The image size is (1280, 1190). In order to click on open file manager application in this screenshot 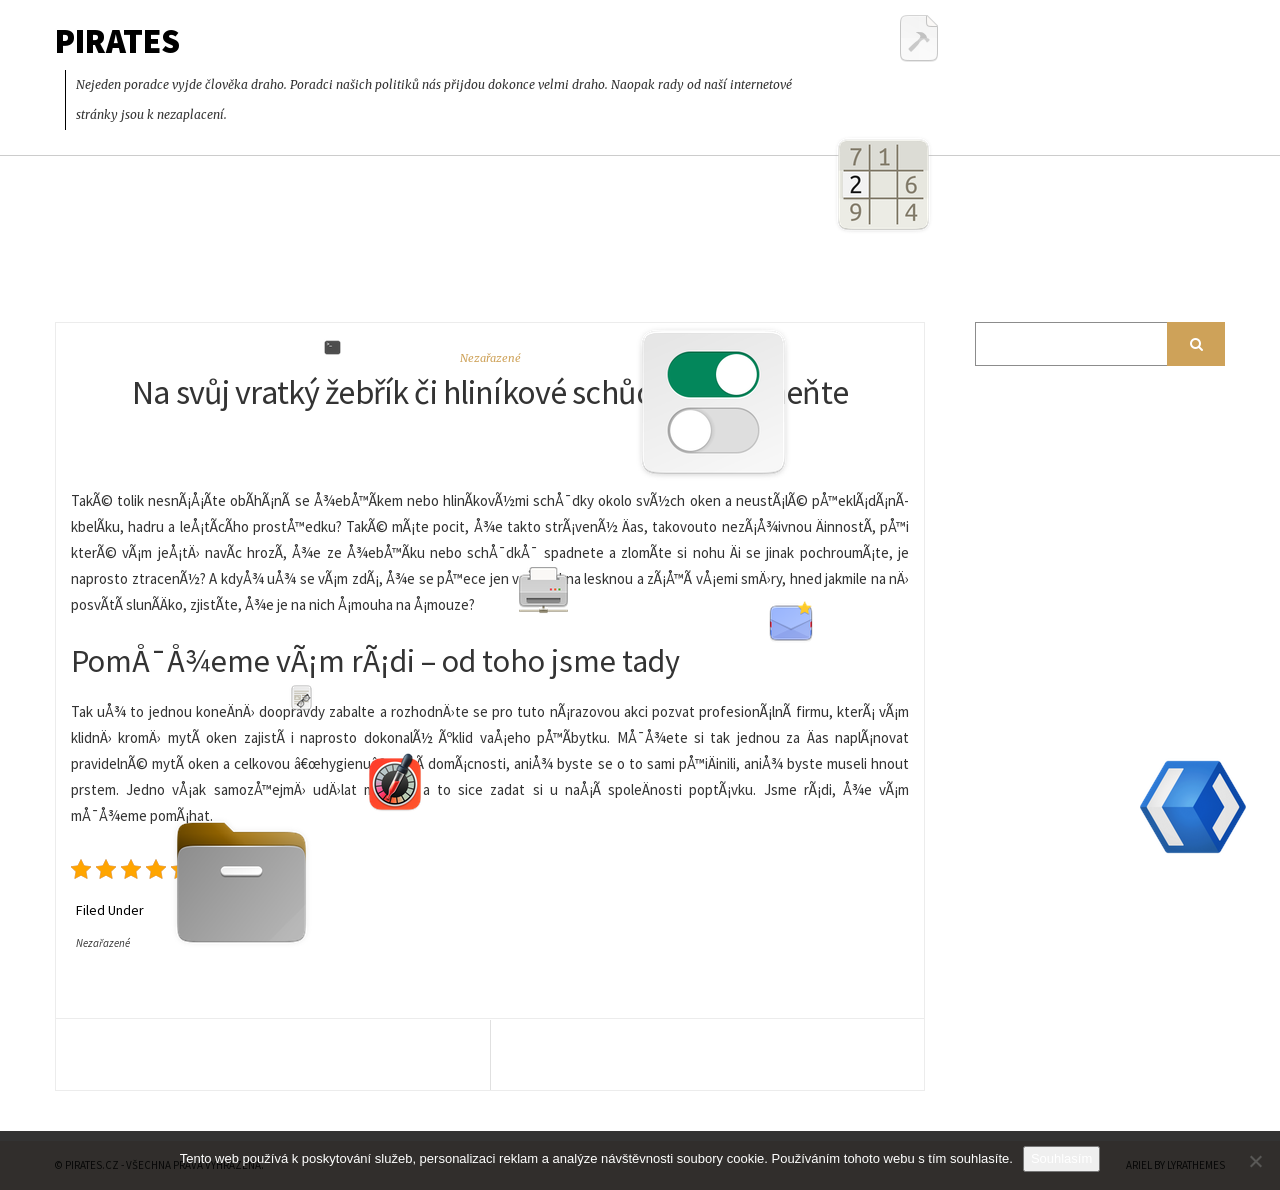, I will do `click(241, 882)`.